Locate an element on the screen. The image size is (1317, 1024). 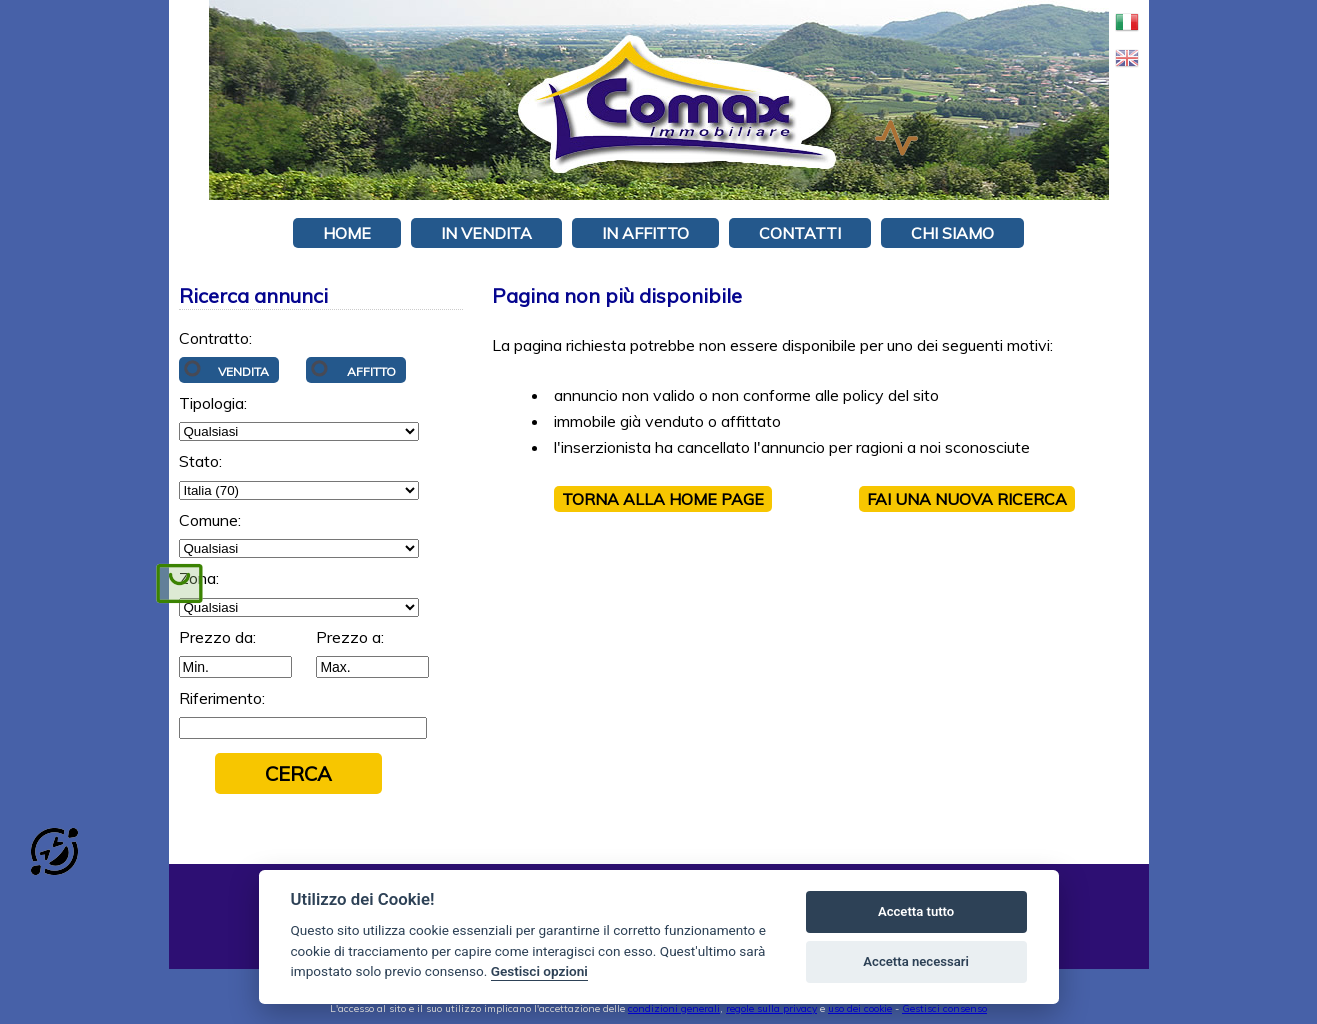
react with laughing tears emoji is located at coordinates (54, 851).